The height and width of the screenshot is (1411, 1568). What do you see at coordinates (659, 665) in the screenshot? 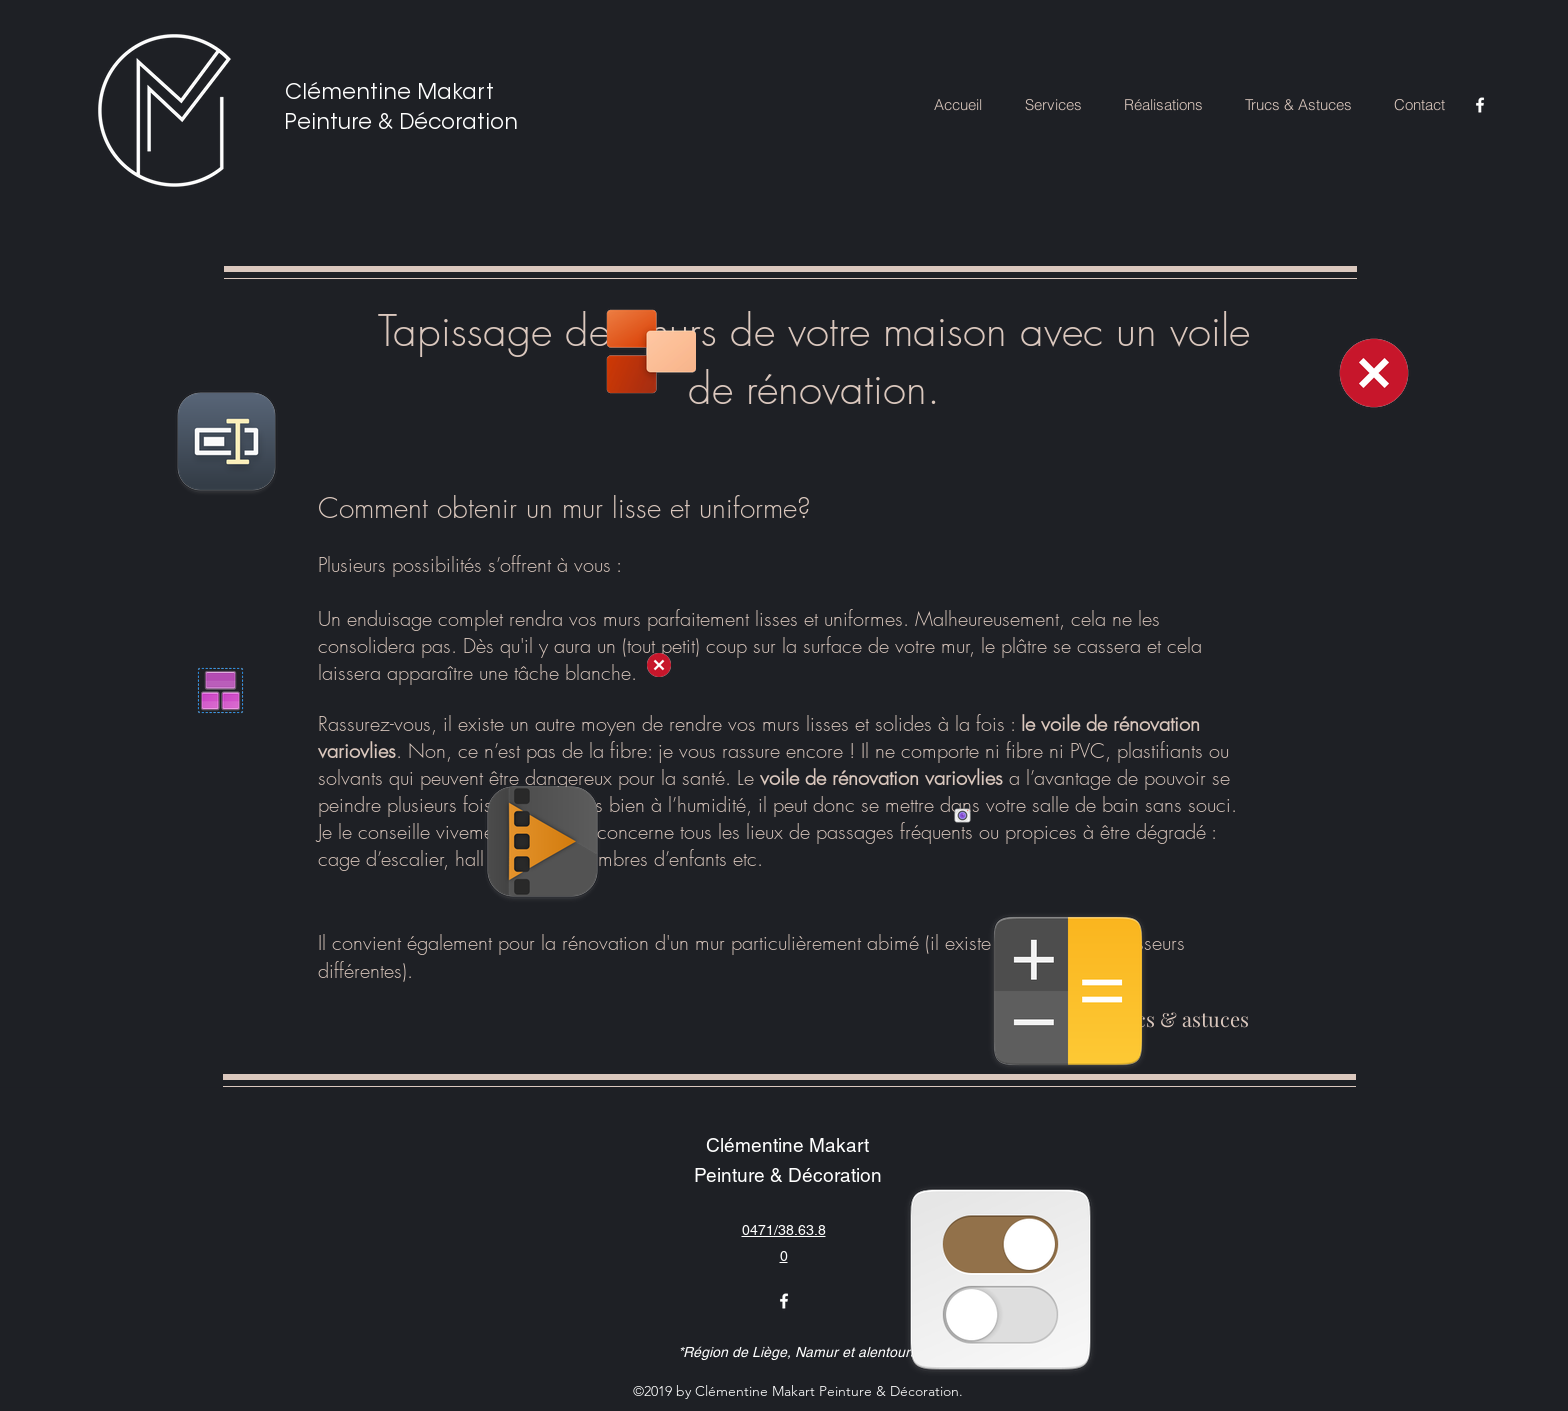
I see `dismiss or cancel a dialog` at bounding box center [659, 665].